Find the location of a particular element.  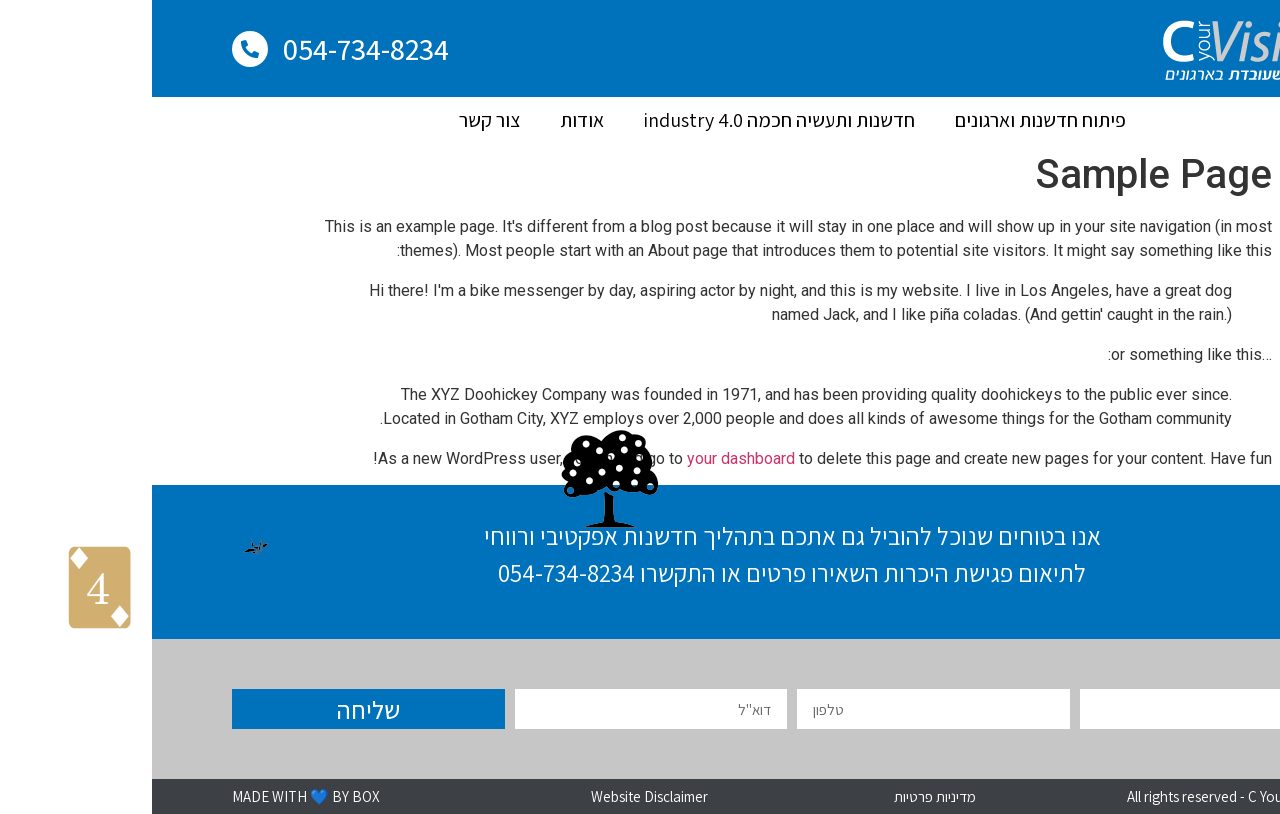

origami or paper crafting feature is located at coordinates (255, 546).